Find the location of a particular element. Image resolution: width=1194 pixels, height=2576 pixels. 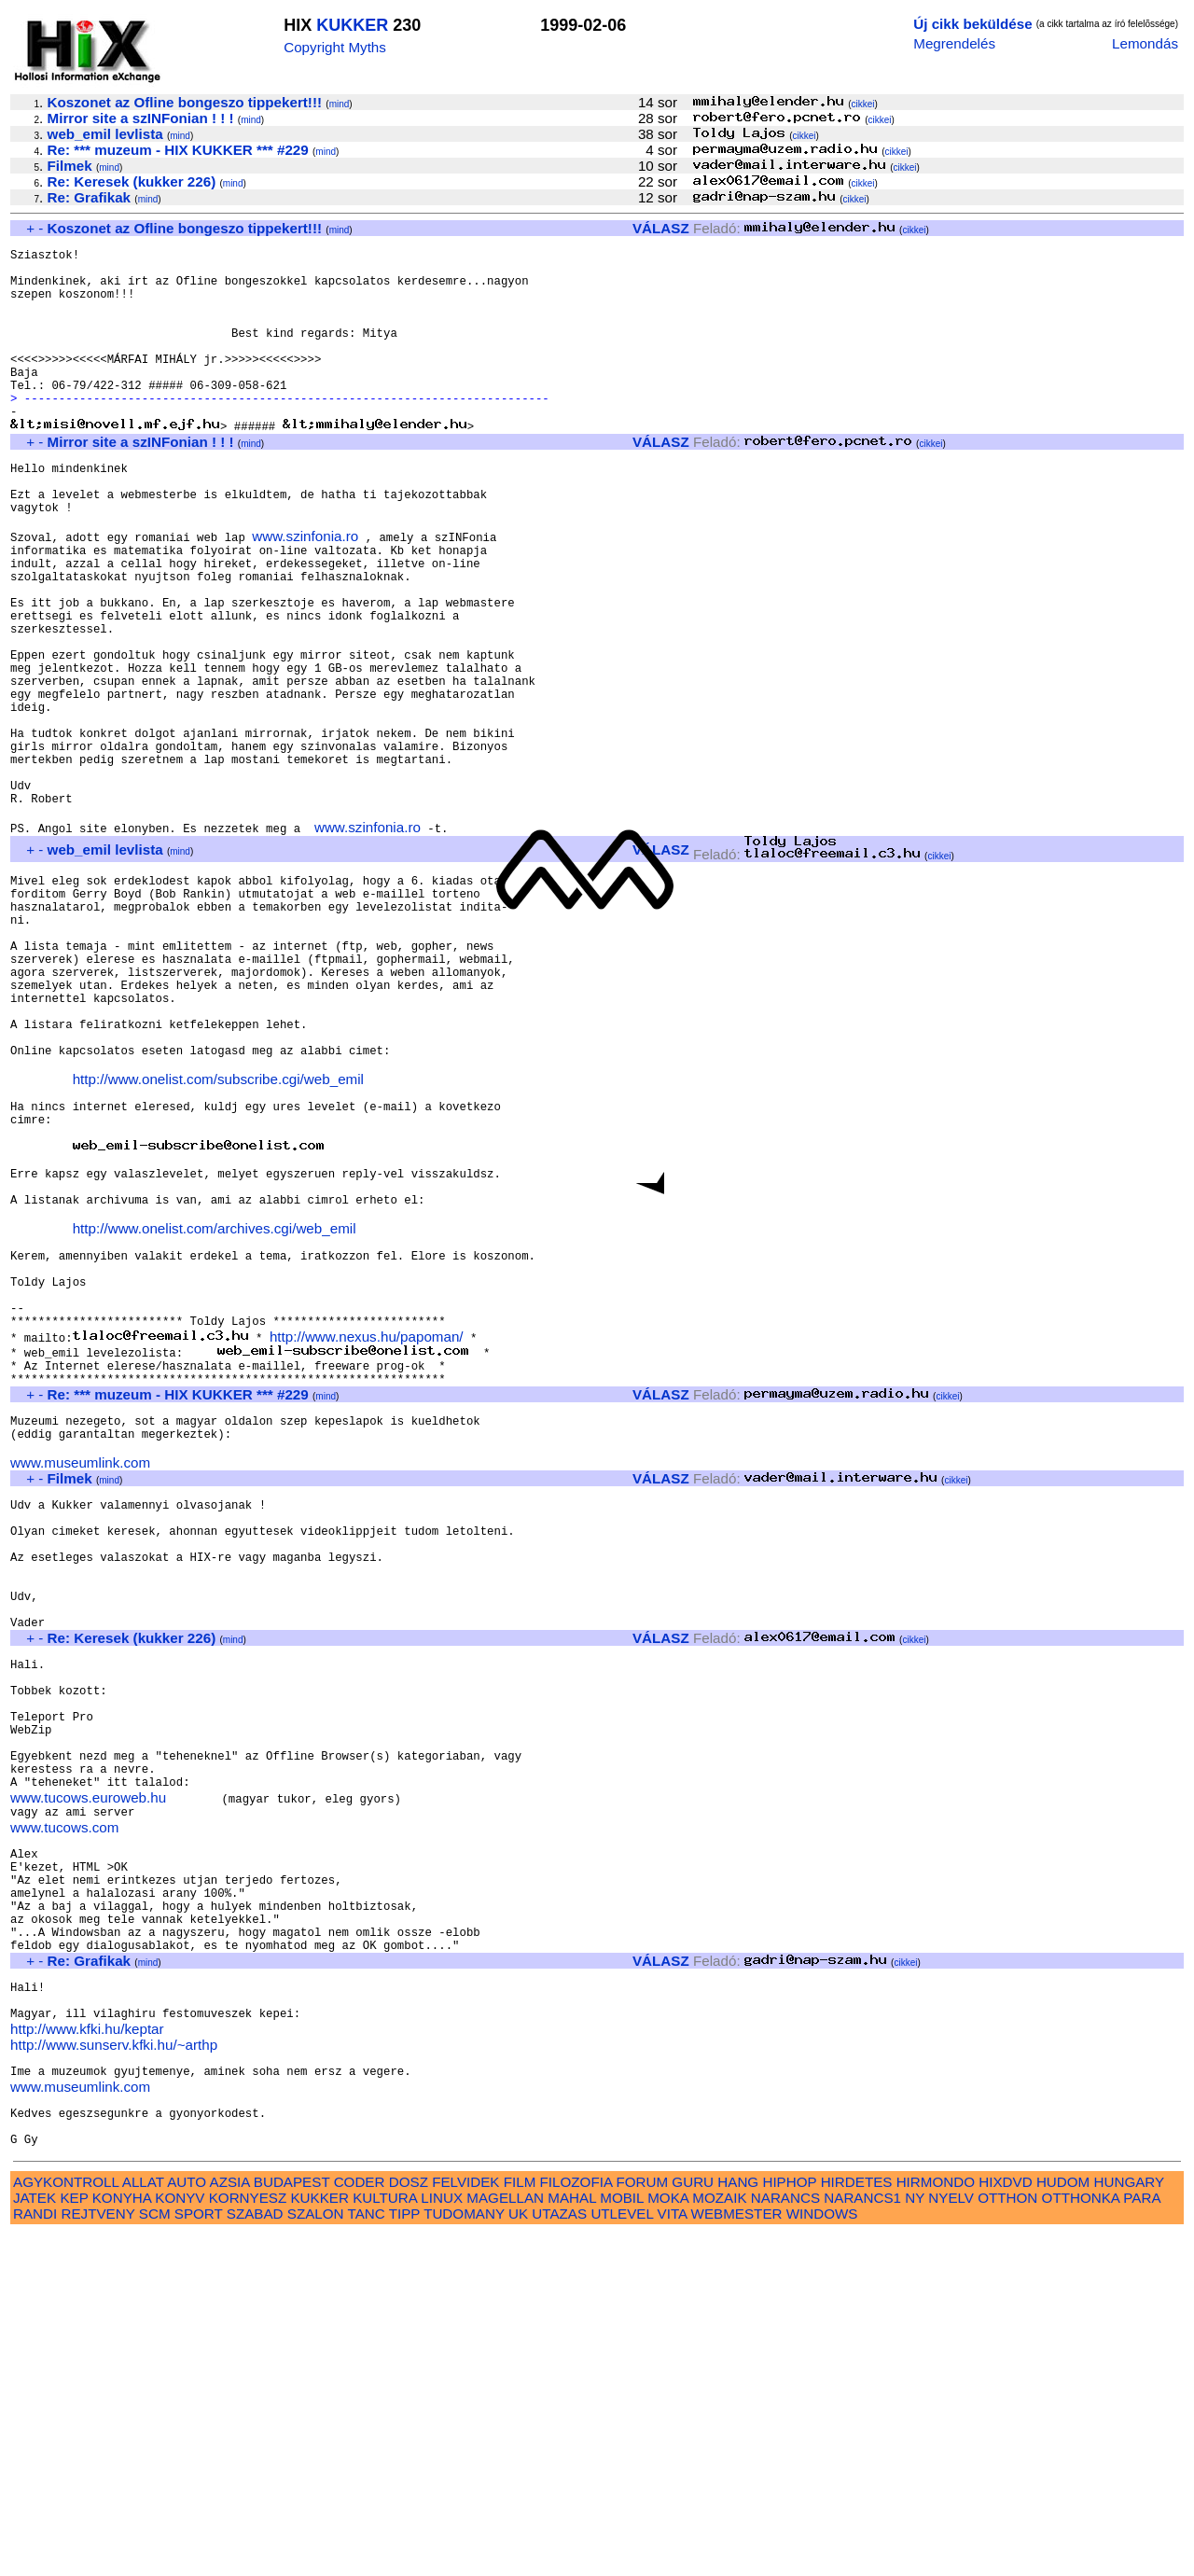

open FACEIT gaming platform is located at coordinates (650, 1183).